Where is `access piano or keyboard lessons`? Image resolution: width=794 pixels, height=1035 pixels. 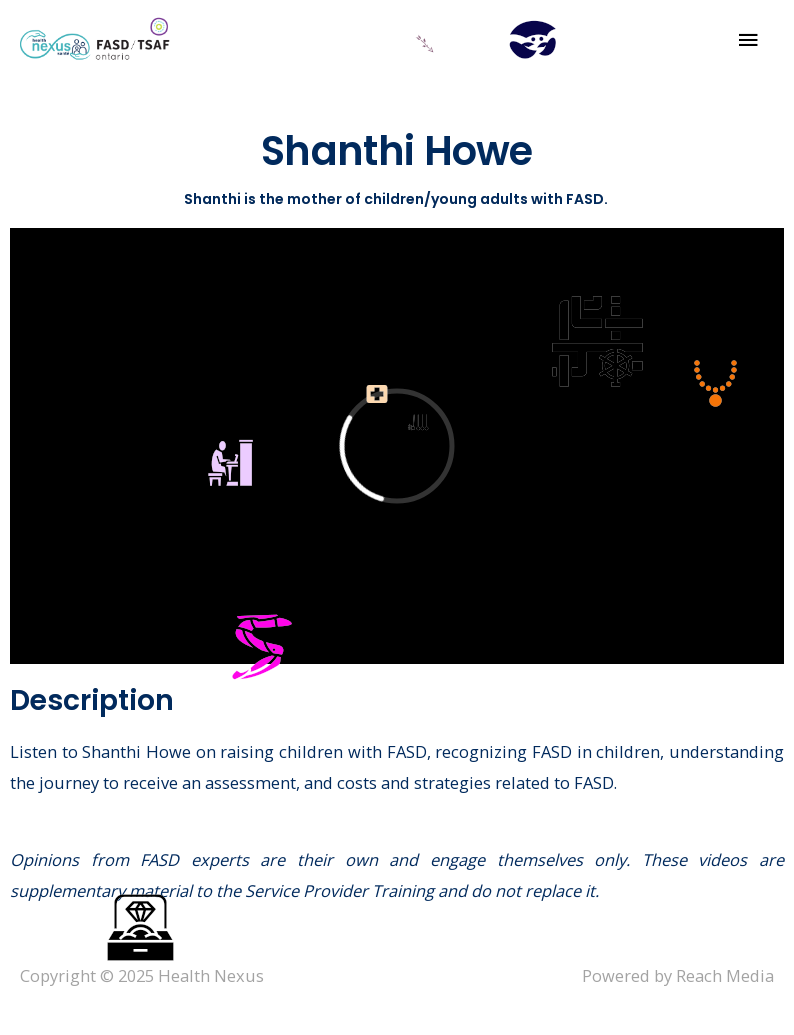 access piano or keyboard lessons is located at coordinates (231, 462).